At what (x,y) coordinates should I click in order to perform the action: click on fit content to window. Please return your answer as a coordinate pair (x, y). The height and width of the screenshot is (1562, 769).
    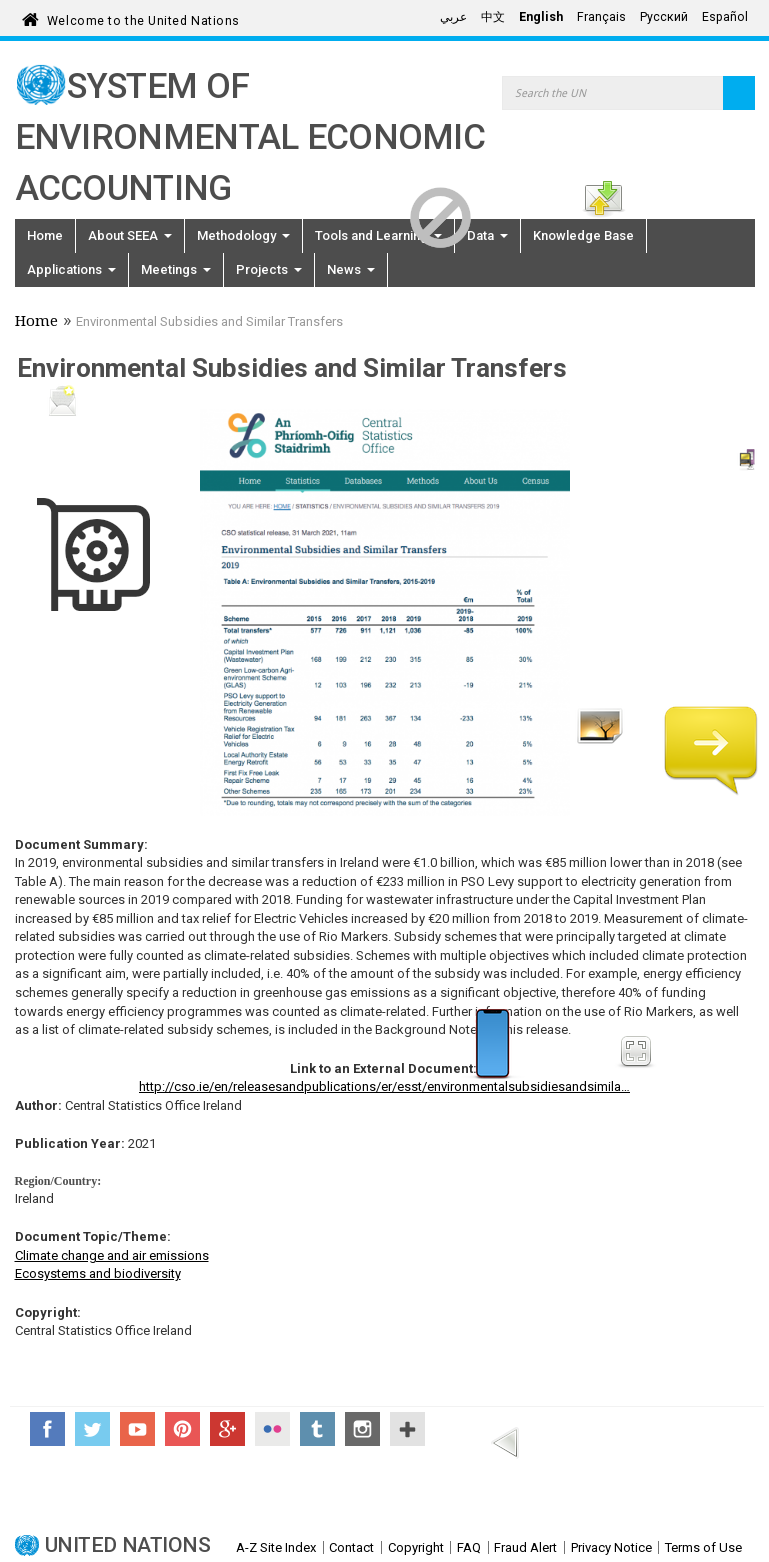
    Looking at the image, I should click on (636, 1050).